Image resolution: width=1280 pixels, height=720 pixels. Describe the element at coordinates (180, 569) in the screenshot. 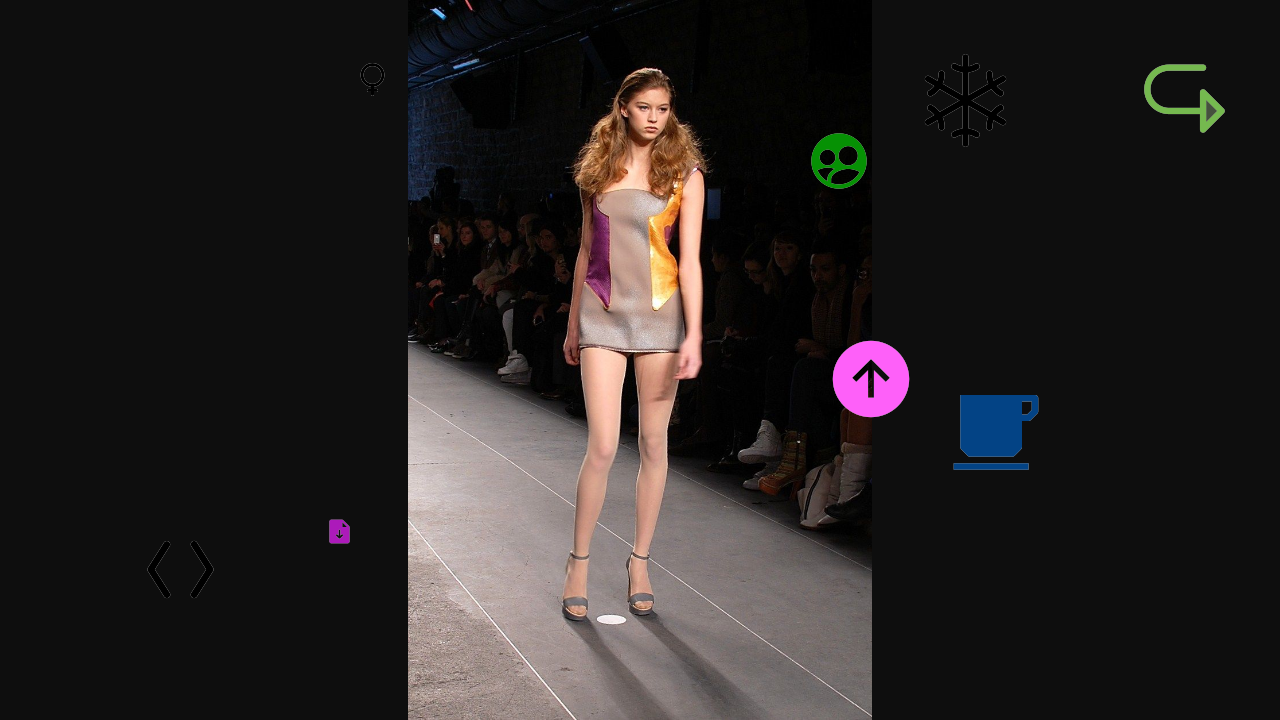

I see `view or edit source code` at that location.